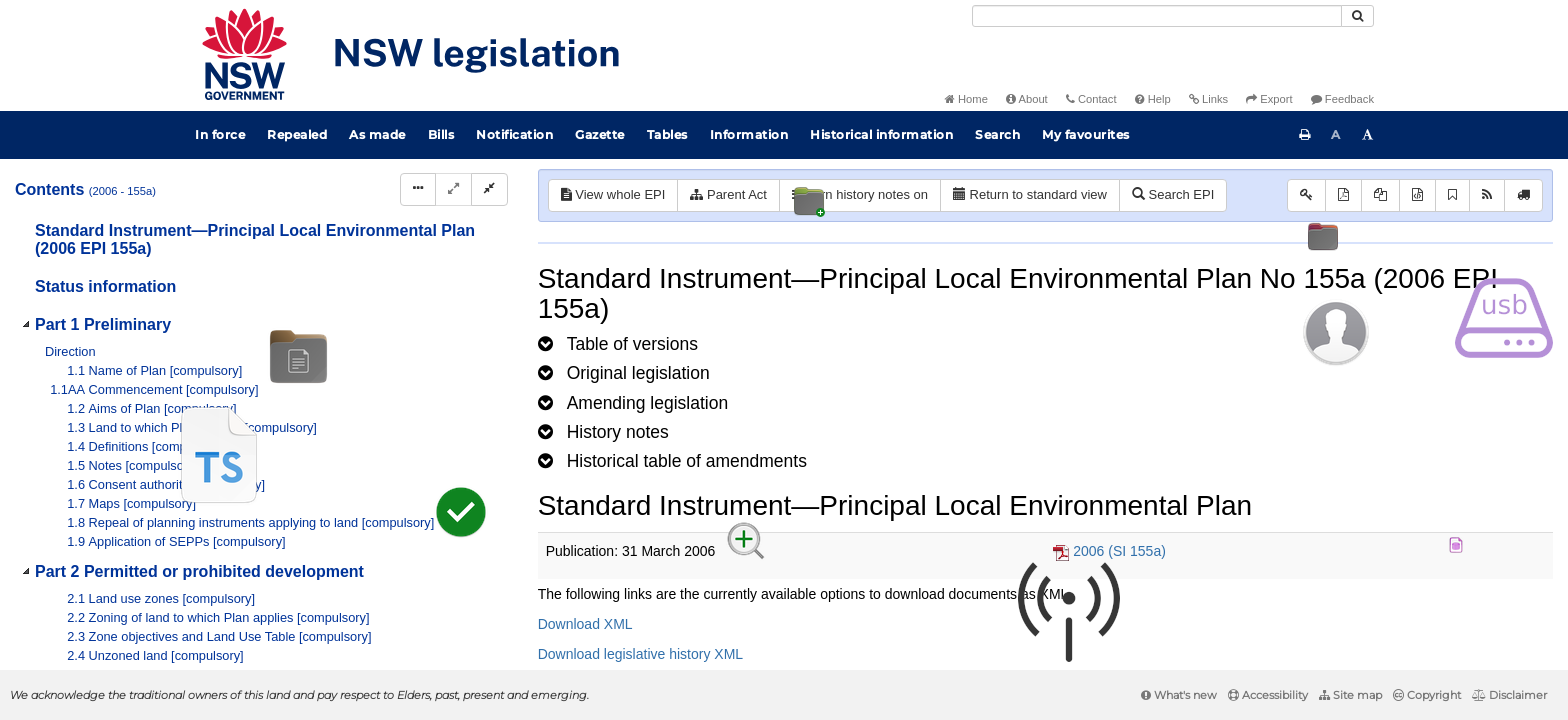  I want to click on indicates cellular network signal strength, so click(1069, 611).